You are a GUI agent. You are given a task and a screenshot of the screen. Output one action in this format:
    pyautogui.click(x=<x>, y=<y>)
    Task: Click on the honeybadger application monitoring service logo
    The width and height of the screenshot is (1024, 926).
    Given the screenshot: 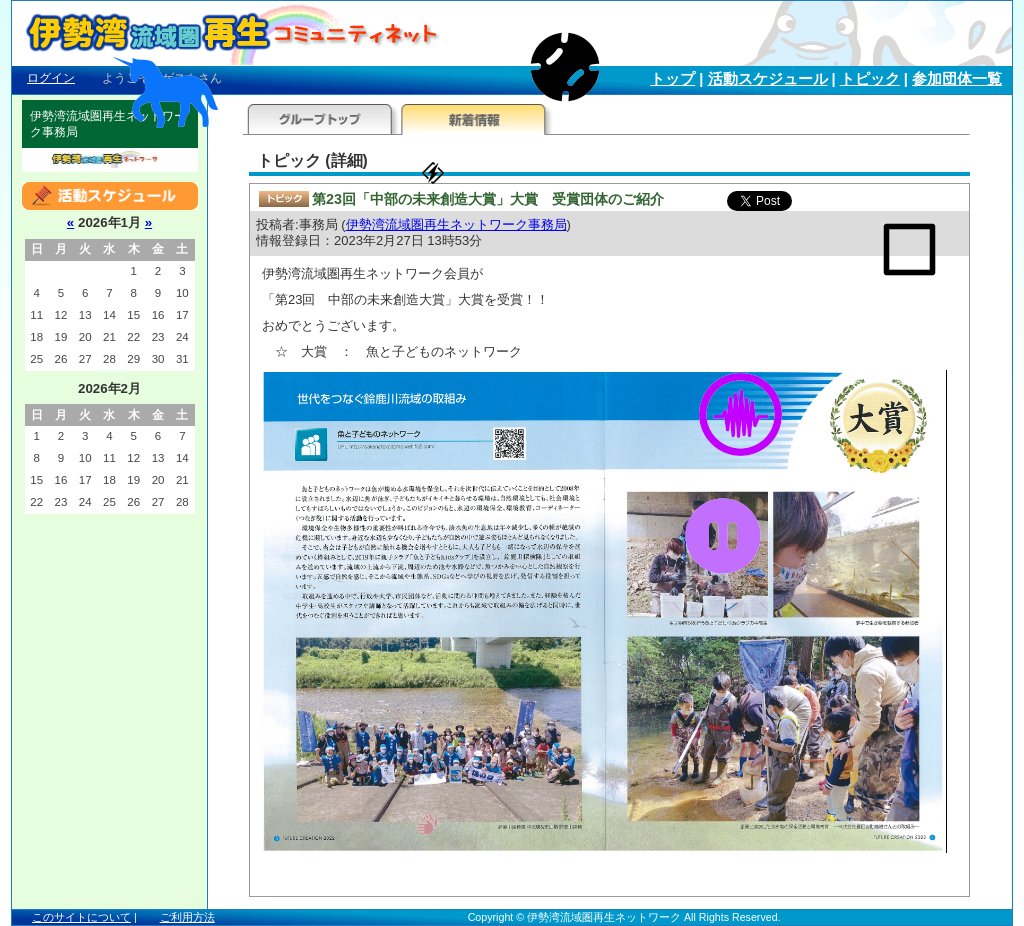 What is the action you would take?
    pyautogui.click(x=433, y=173)
    